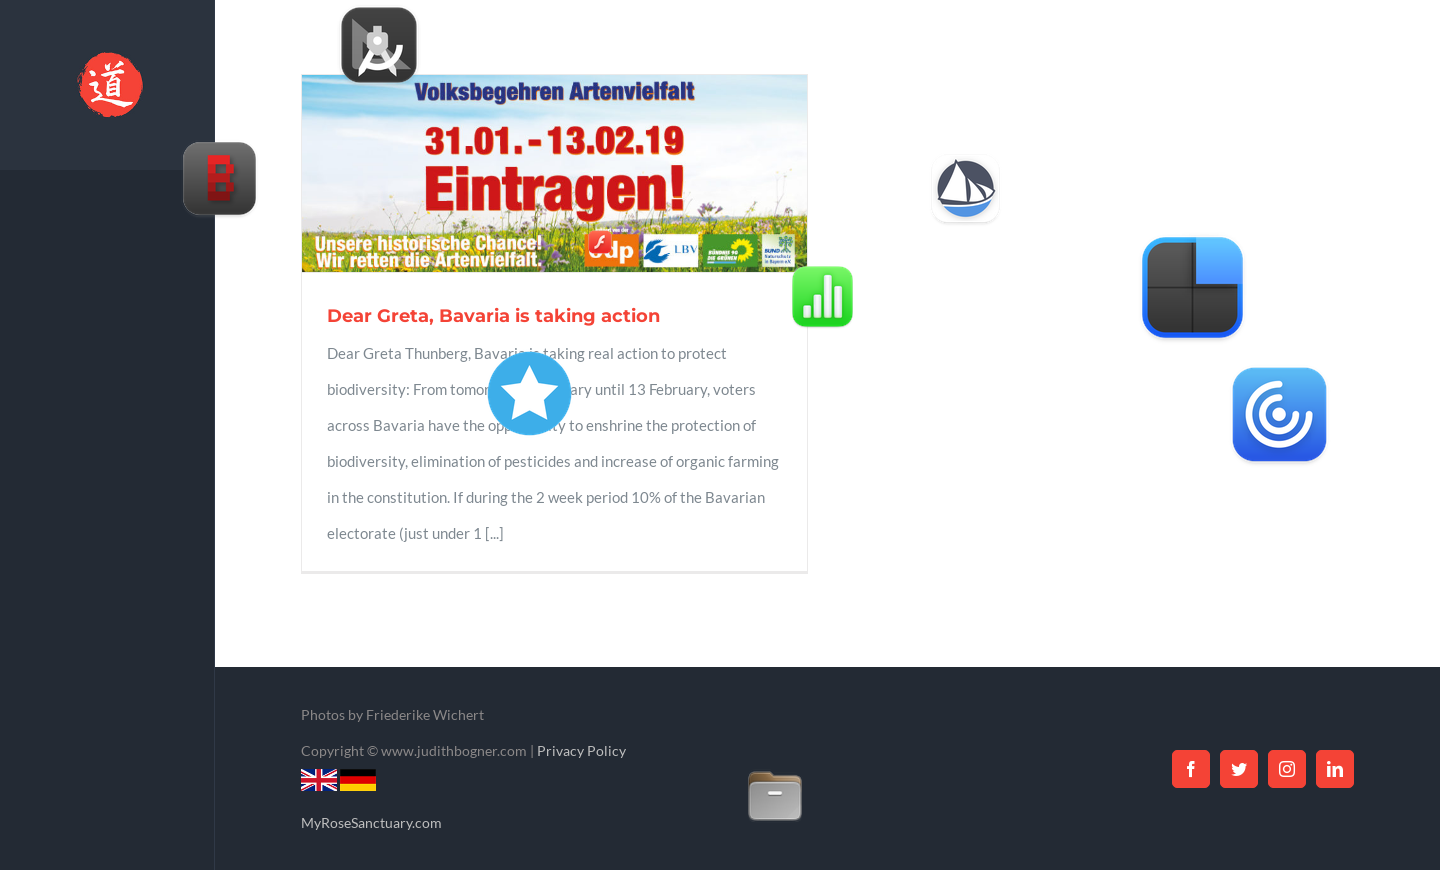  What do you see at coordinates (775, 796) in the screenshot?
I see `open the file manager application` at bounding box center [775, 796].